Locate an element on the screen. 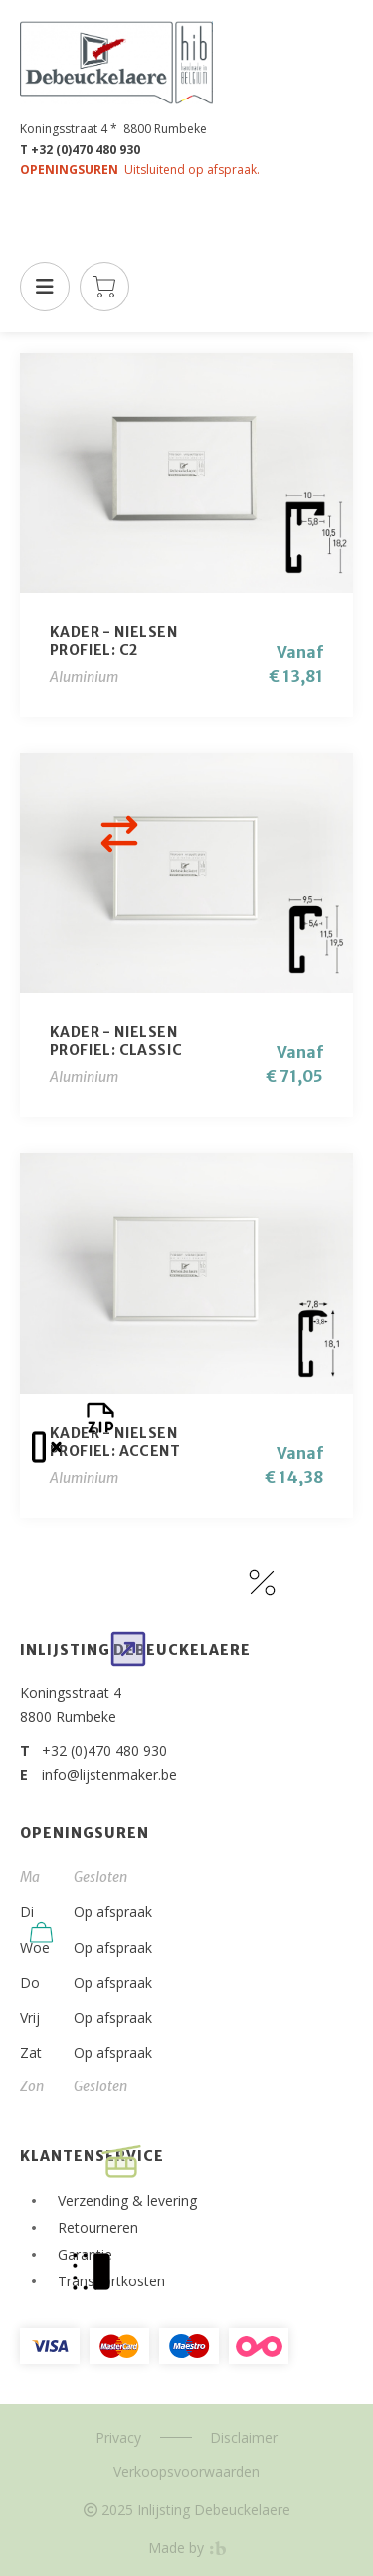 Image resolution: width=373 pixels, height=2576 pixels. compress files into a zip archive is located at coordinates (100, 1419).